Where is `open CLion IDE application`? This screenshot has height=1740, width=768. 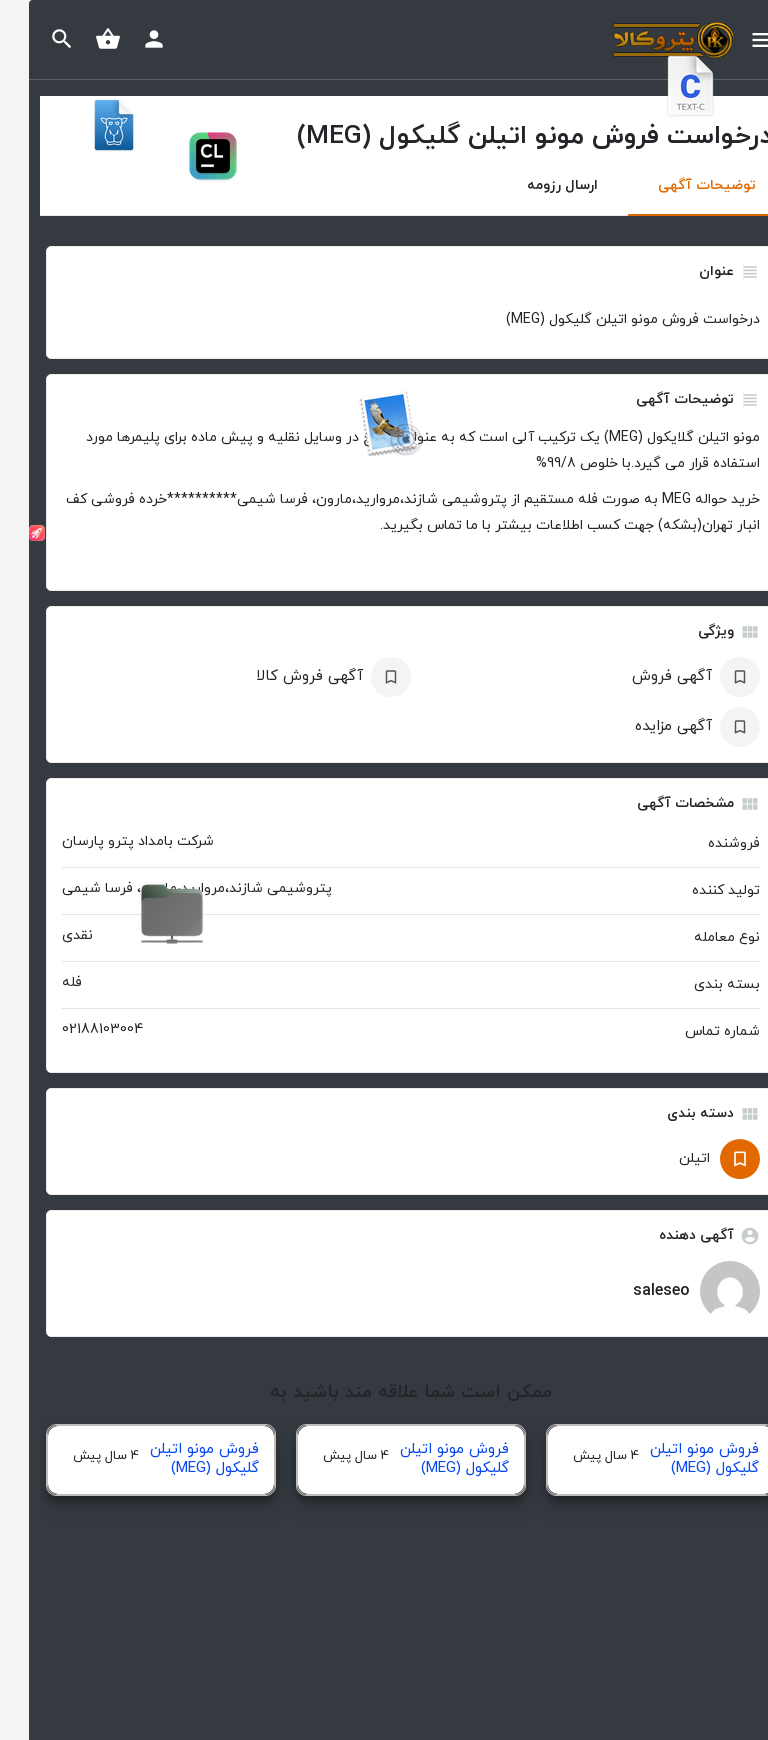
open CLion IDE application is located at coordinates (213, 156).